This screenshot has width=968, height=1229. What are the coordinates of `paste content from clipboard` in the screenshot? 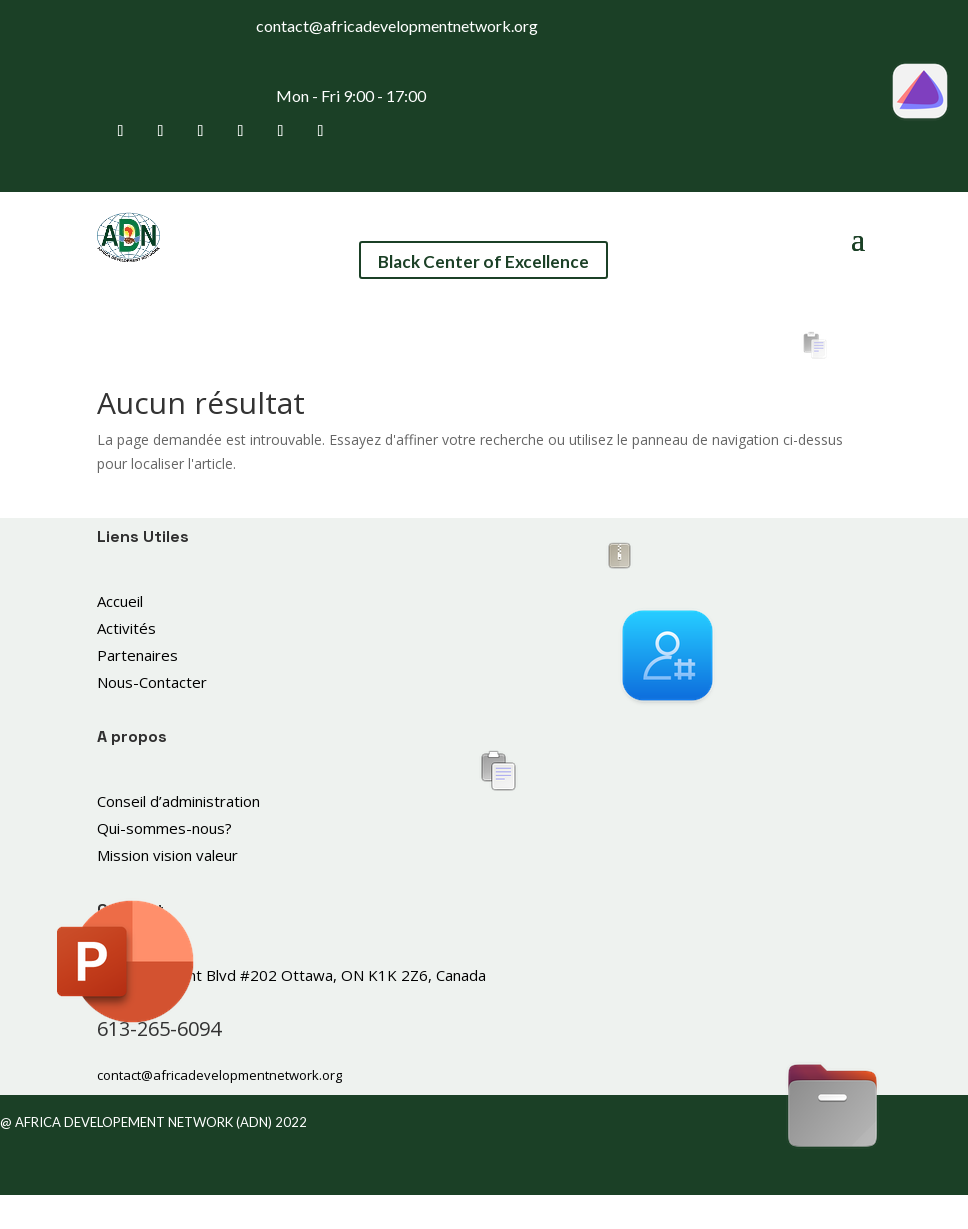 It's located at (498, 770).